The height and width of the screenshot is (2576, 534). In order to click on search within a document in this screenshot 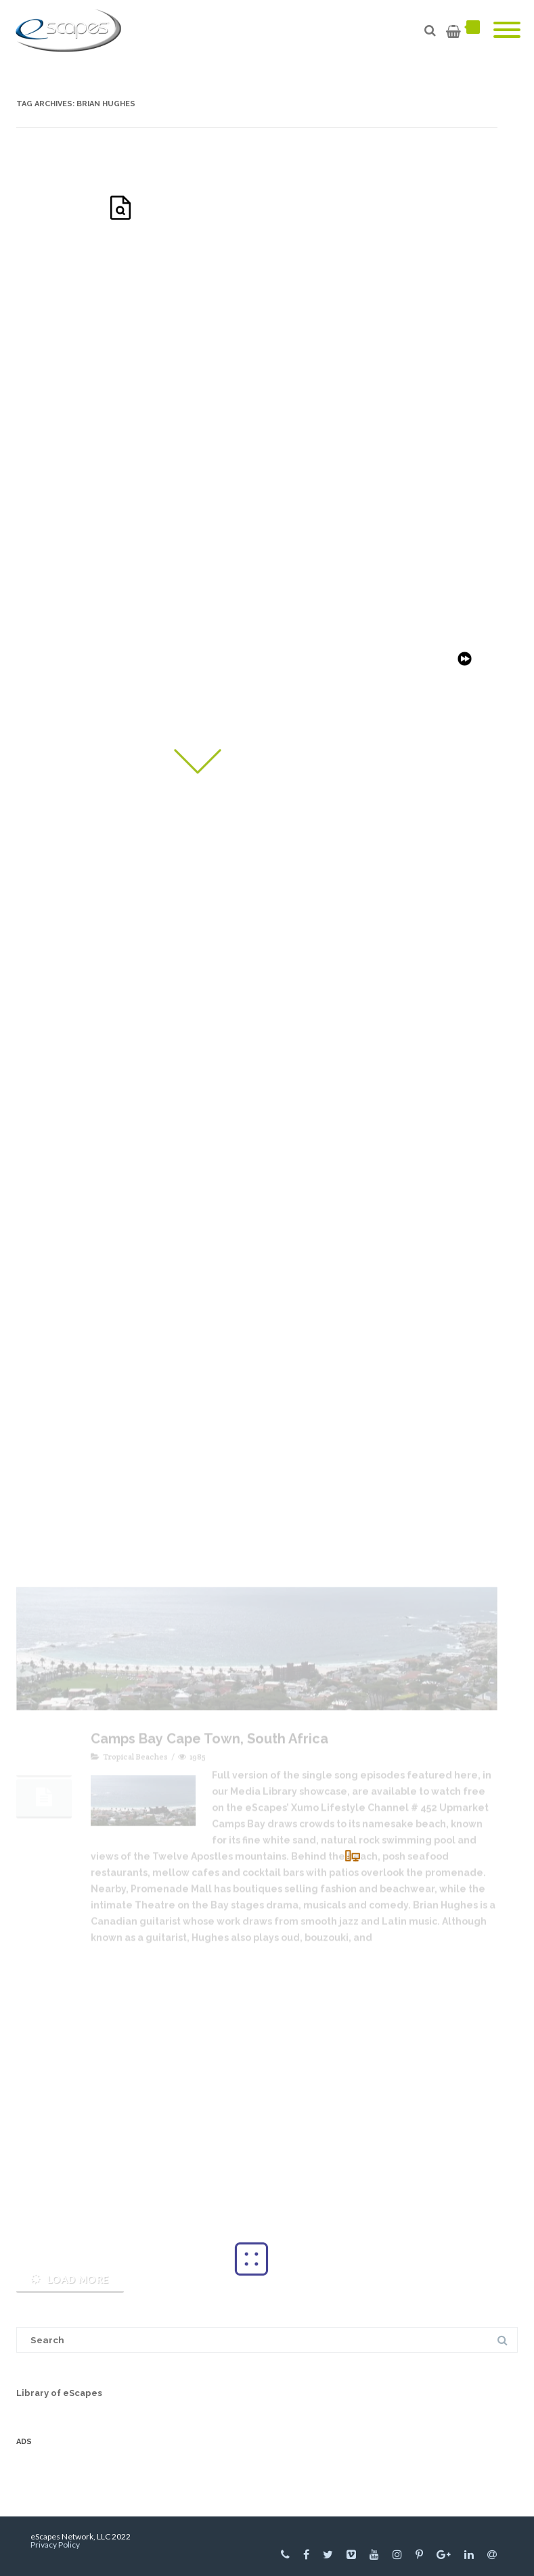, I will do `click(120, 208)`.